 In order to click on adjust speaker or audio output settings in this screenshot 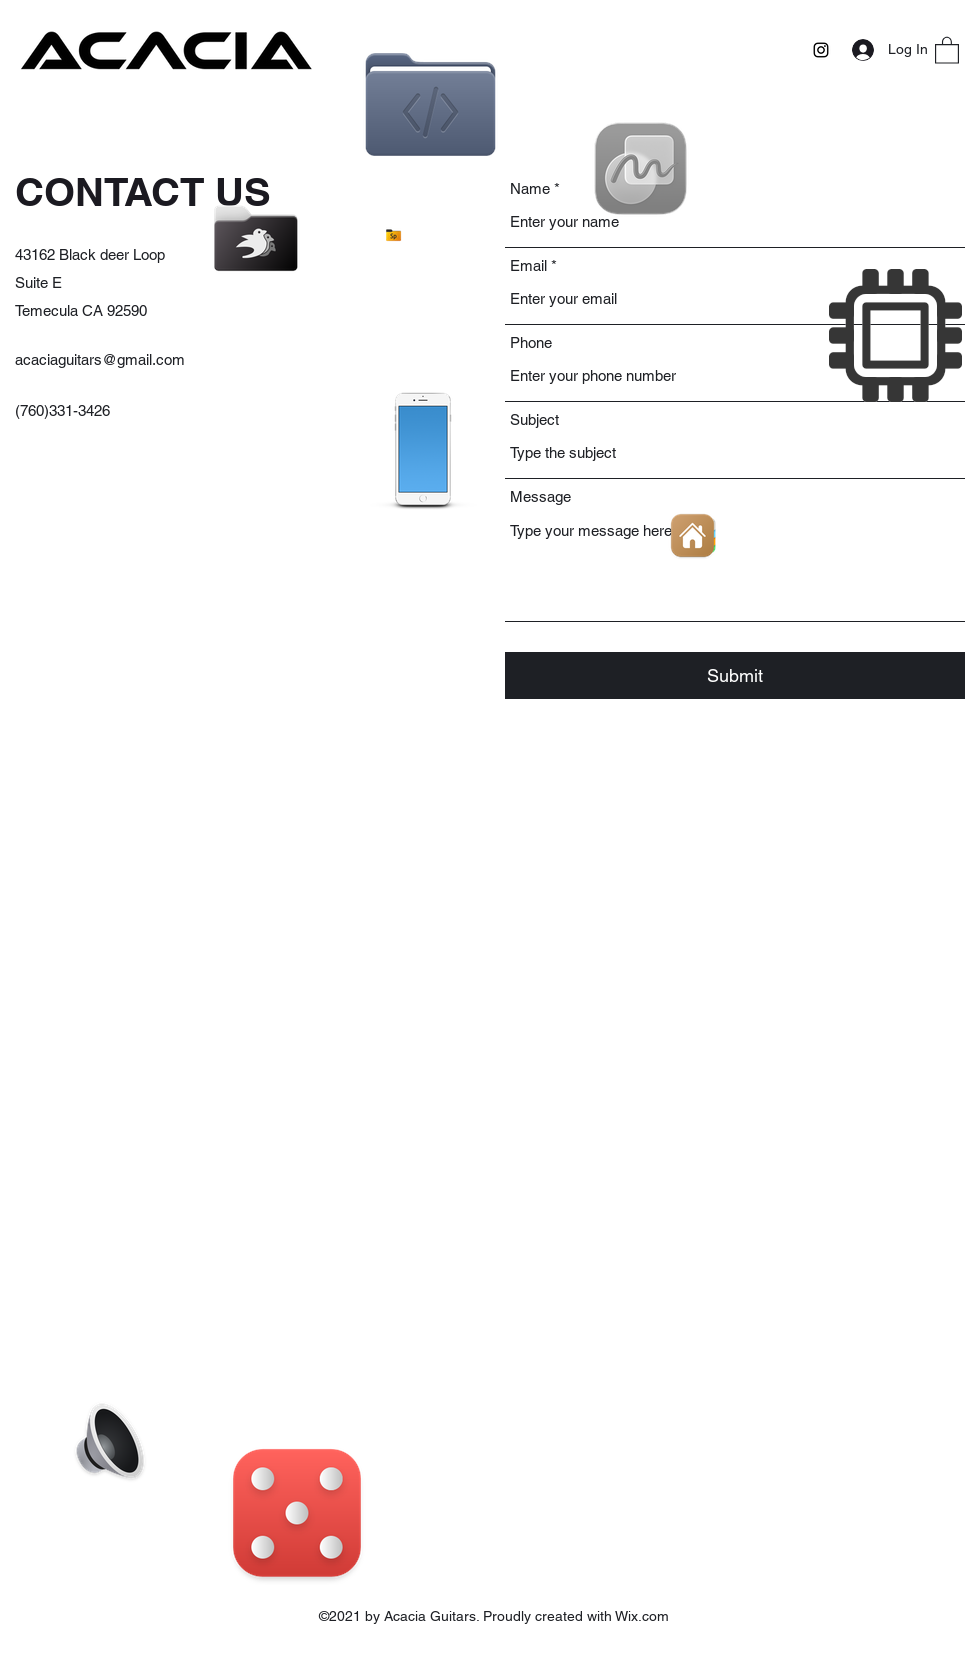, I will do `click(110, 1442)`.